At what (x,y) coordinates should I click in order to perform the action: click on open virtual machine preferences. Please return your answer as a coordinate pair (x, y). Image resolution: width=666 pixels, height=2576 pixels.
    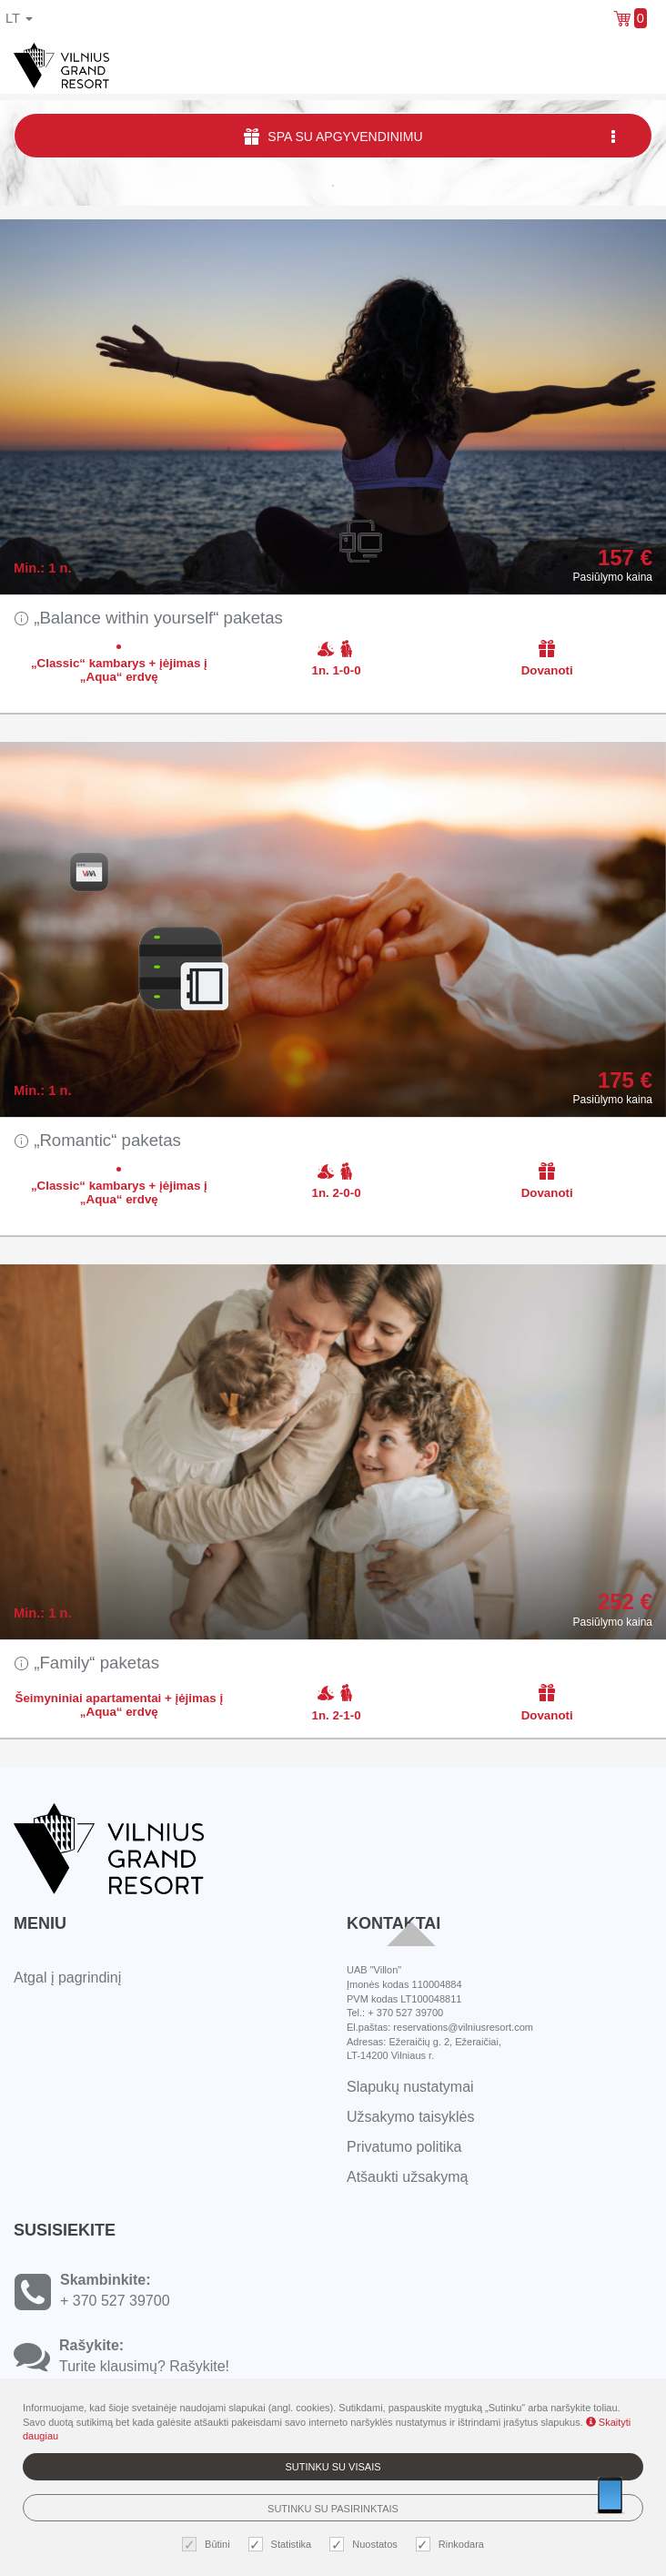
    Looking at the image, I should click on (89, 872).